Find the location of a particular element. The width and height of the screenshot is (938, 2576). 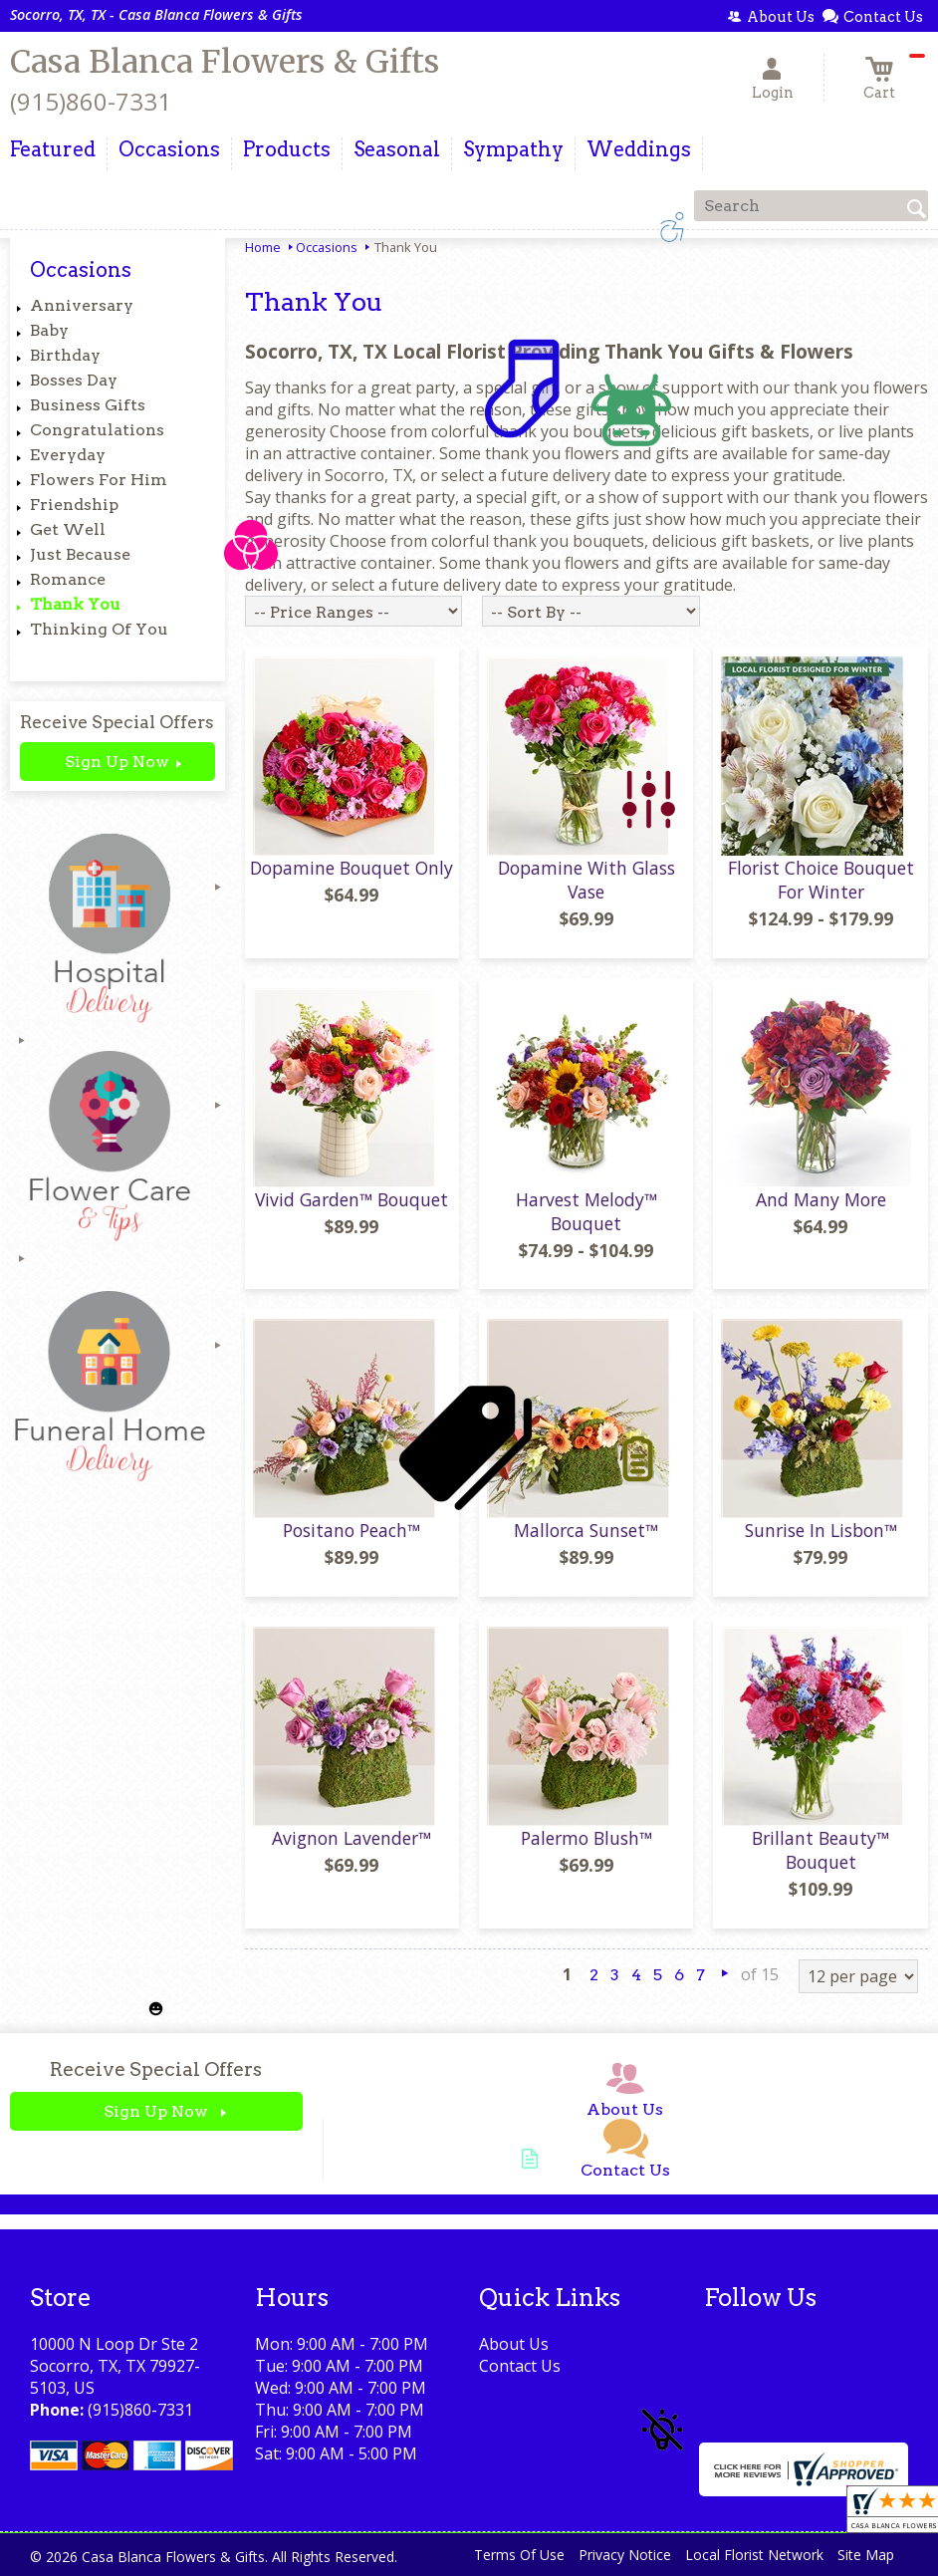

indicates wheelchair accessible route or facility is located at coordinates (672, 227).